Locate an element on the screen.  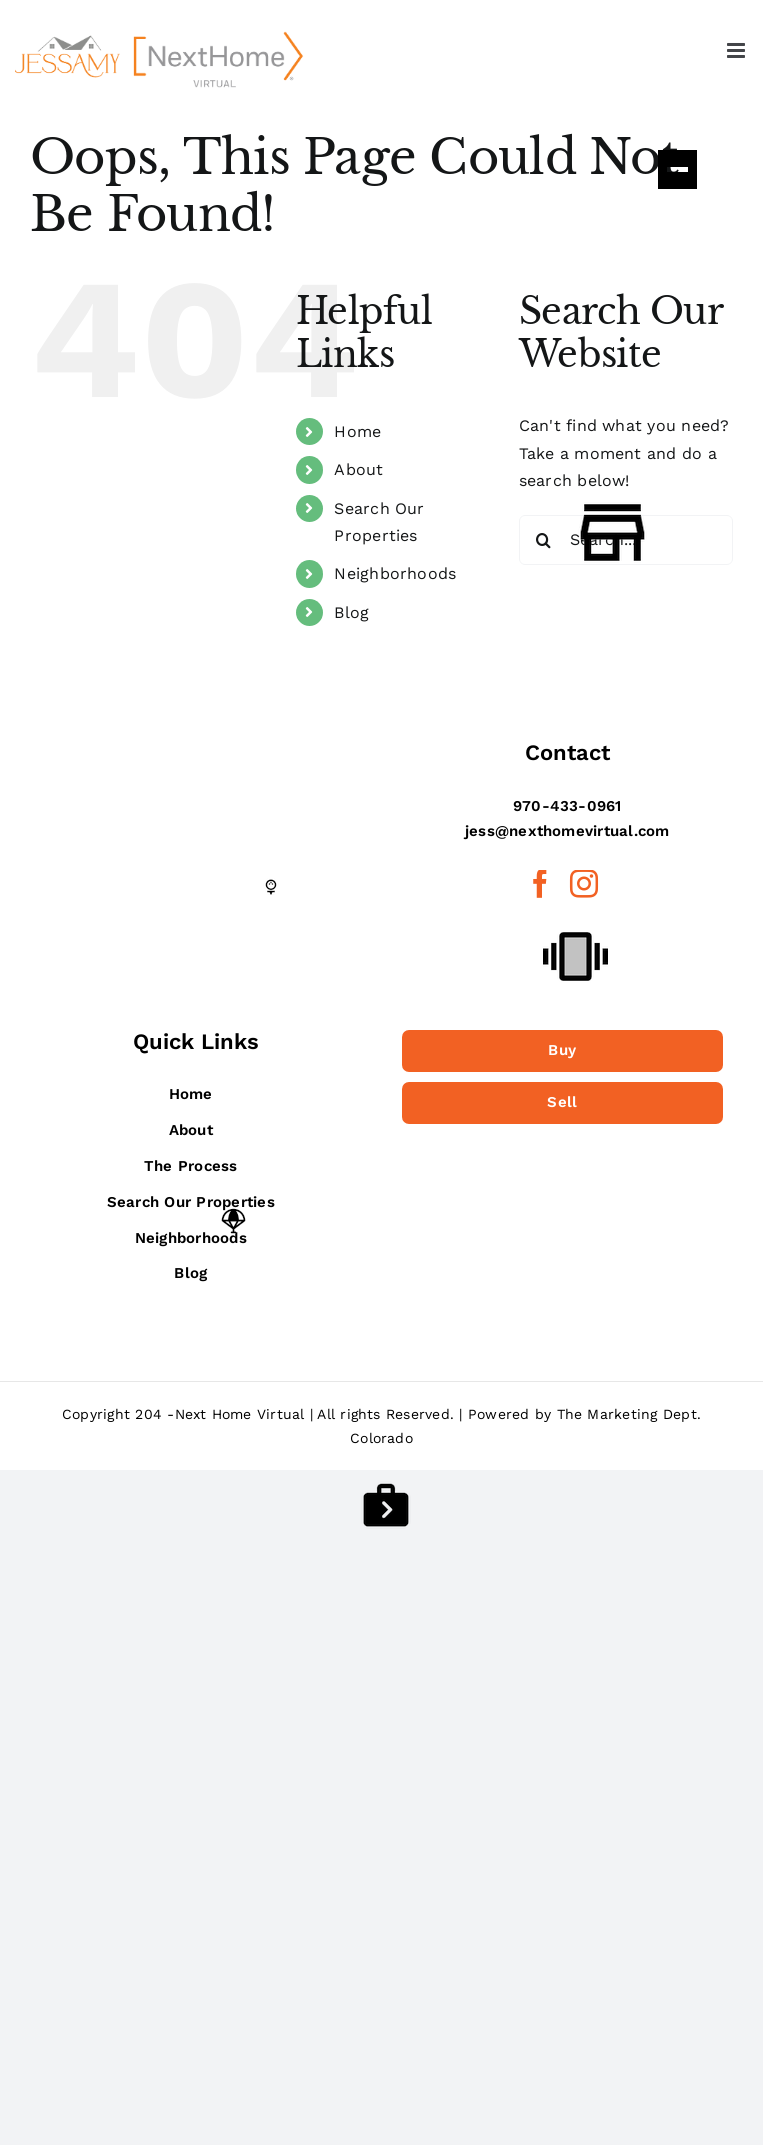
schedule task for next week is located at coordinates (386, 1504).